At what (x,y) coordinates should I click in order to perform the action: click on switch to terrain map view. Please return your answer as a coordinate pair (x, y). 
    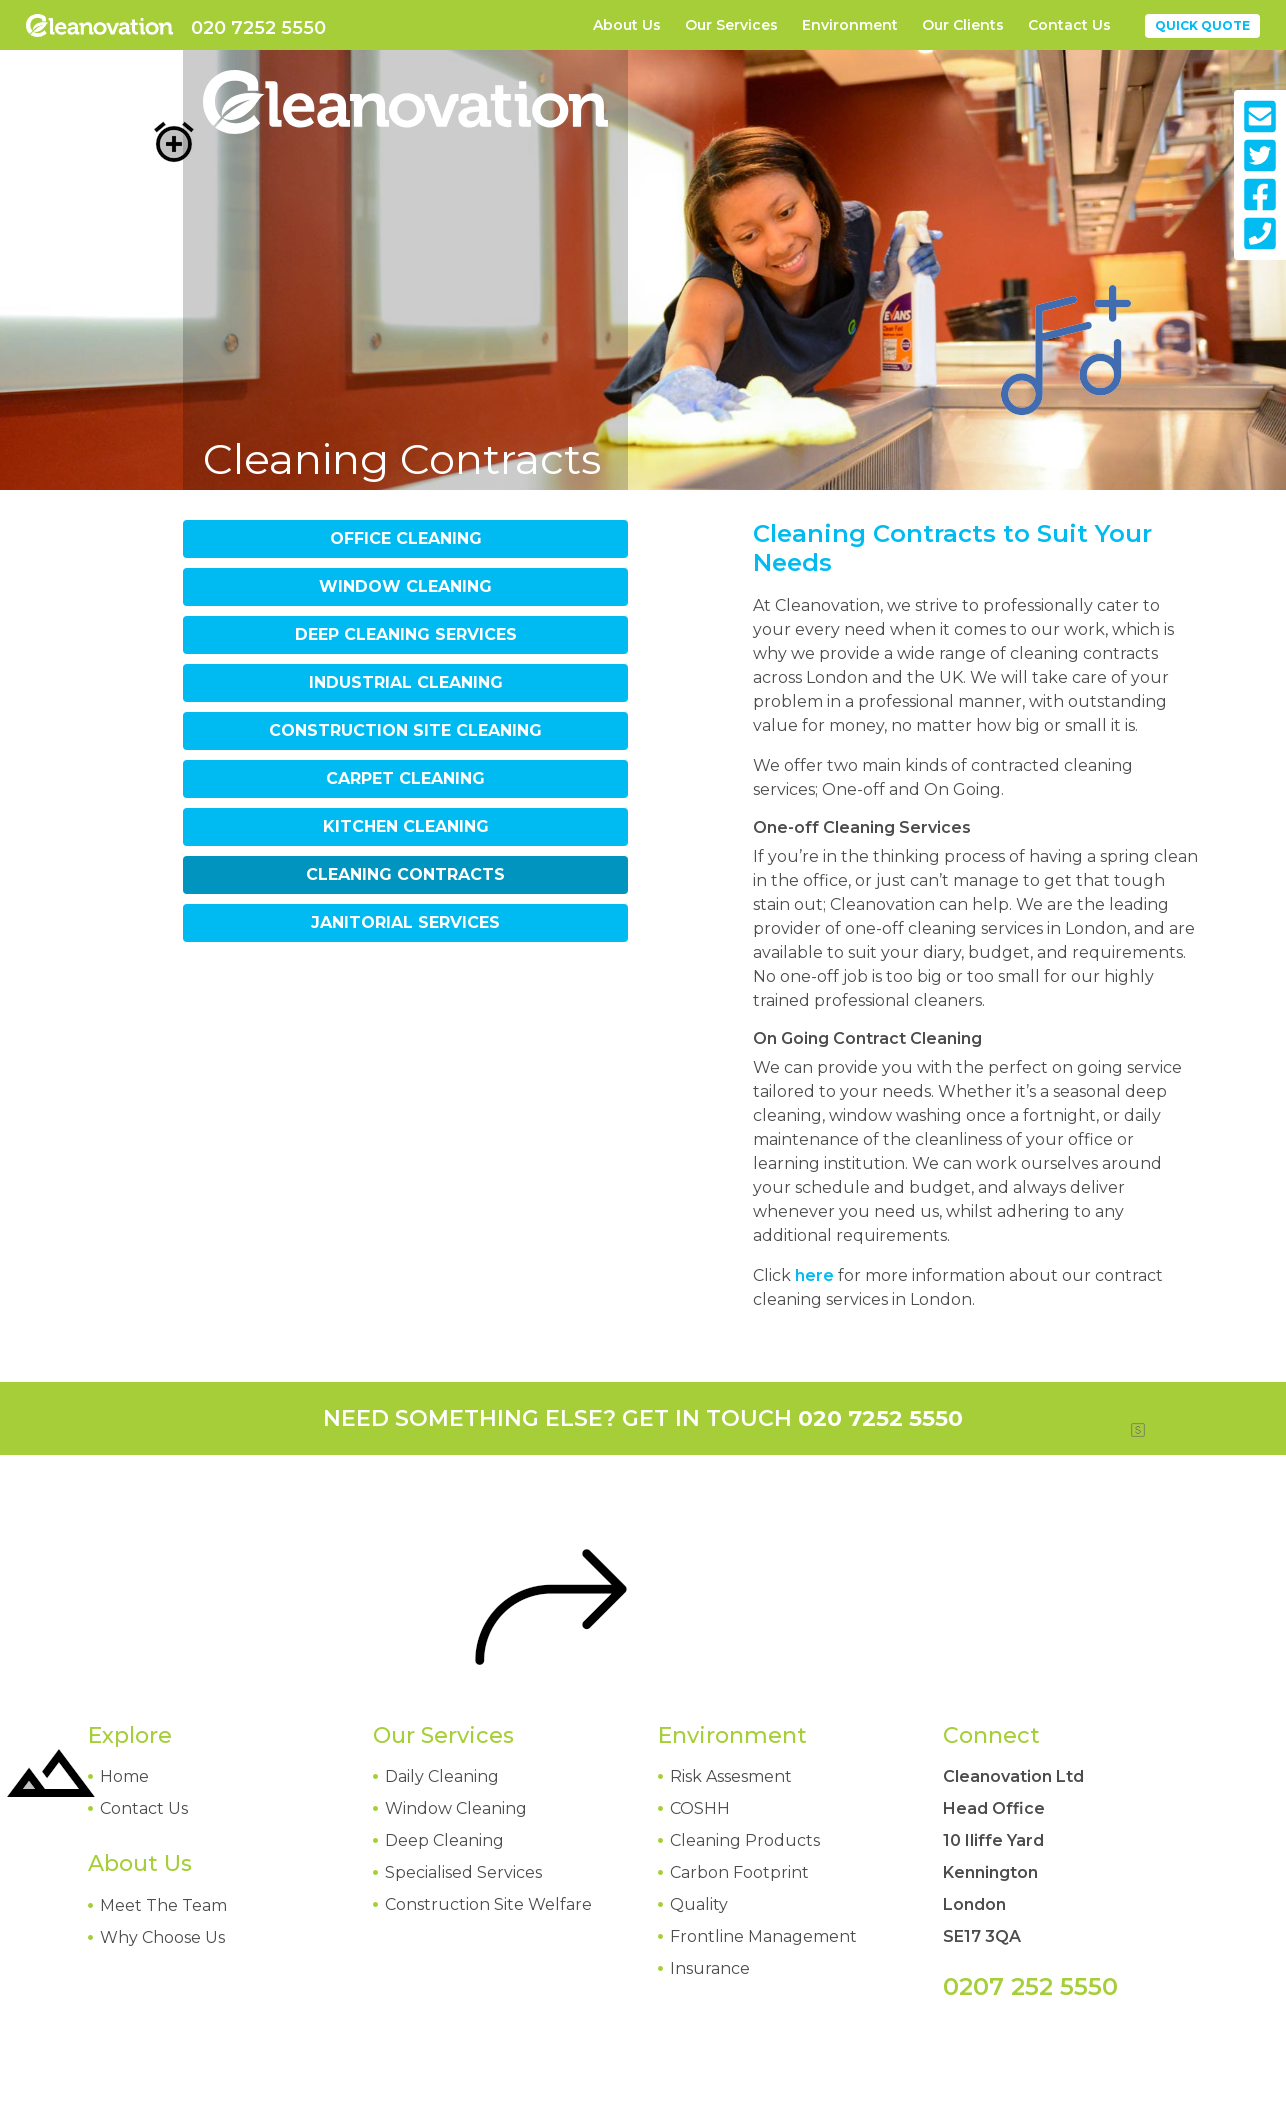
    Looking at the image, I should click on (51, 1773).